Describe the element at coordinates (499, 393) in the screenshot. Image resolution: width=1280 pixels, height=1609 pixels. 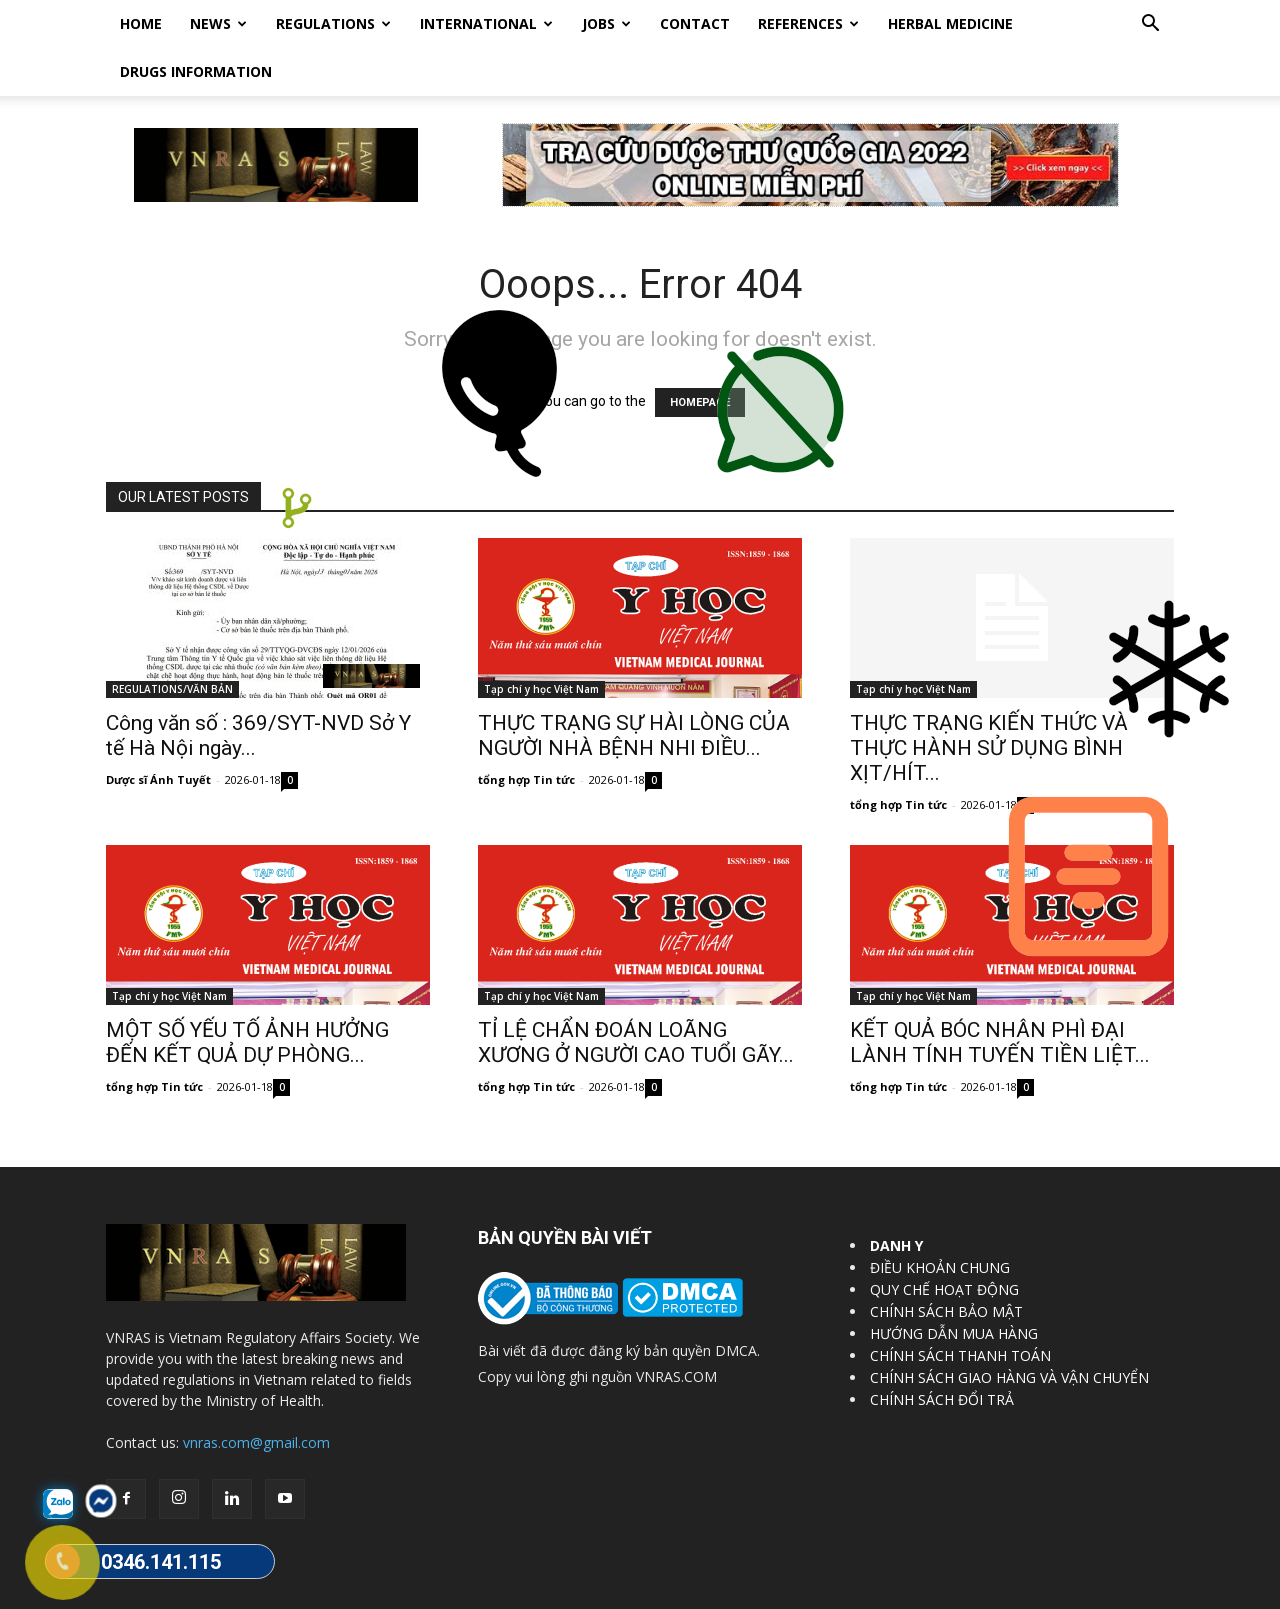
I see `indicates a celebration or birthday event` at that location.